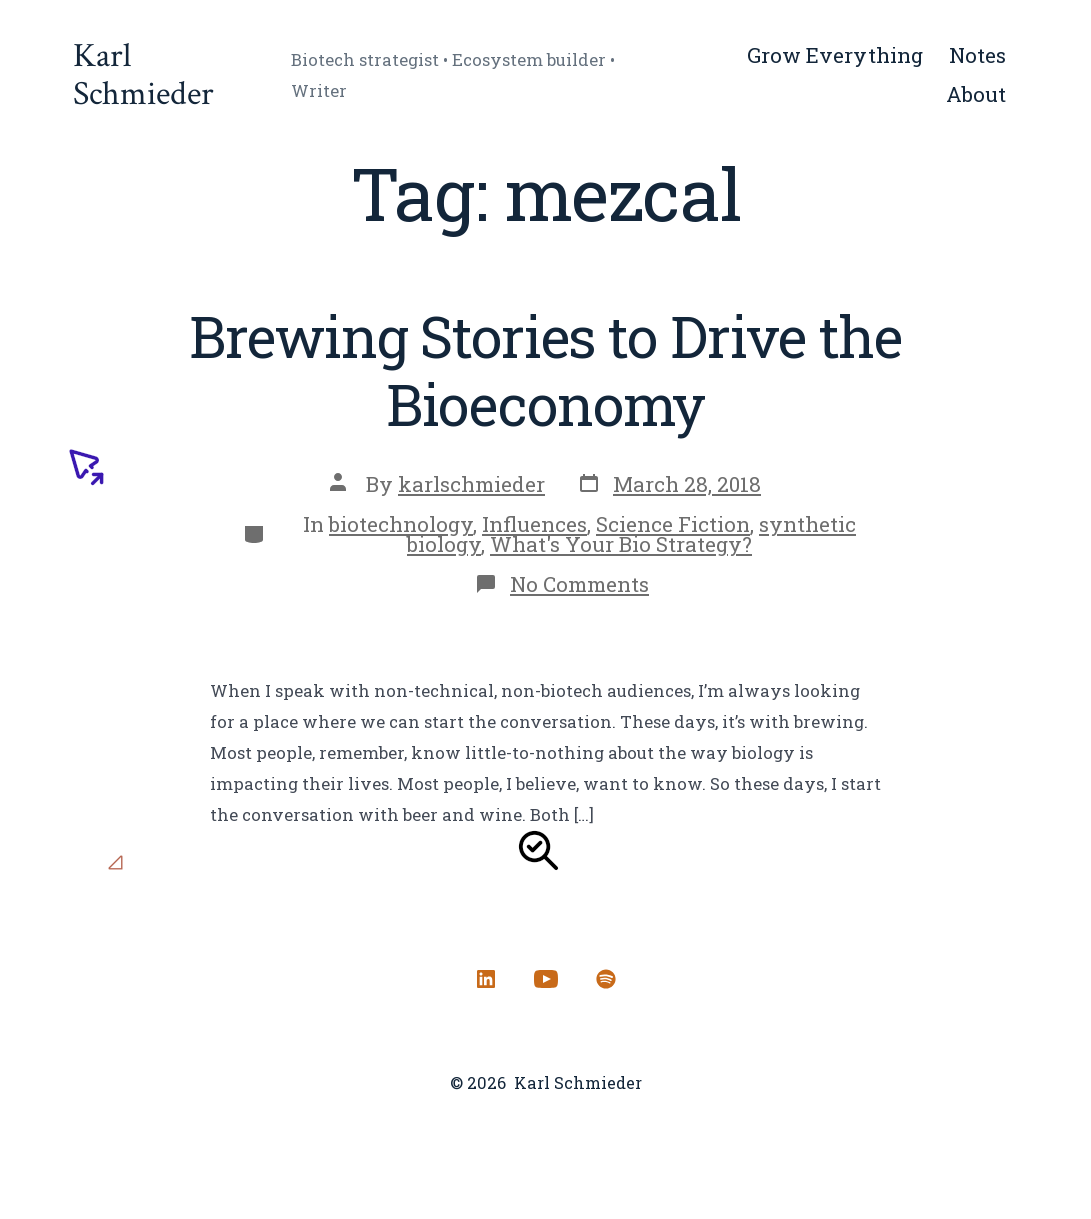 The height and width of the screenshot is (1219, 1091). What do you see at coordinates (85, 465) in the screenshot?
I see `share cursor or pointer location` at bounding box center [85, 465].